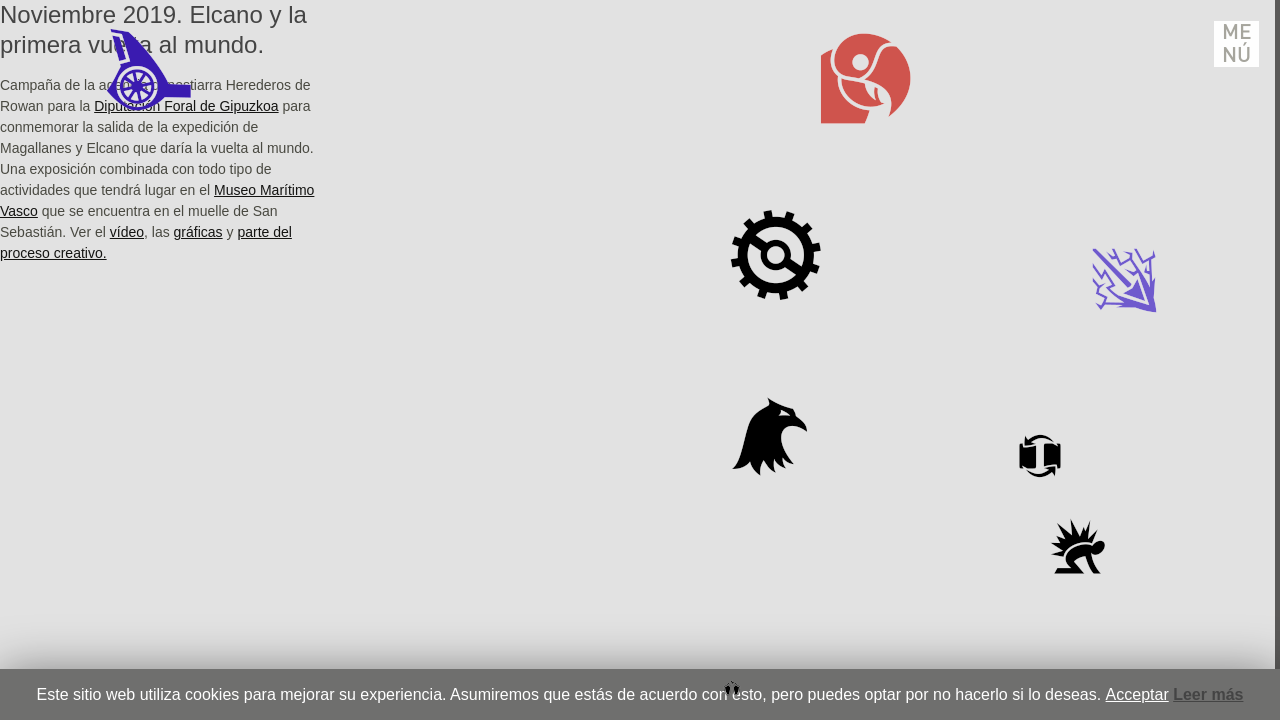  I want to click on swap or exchange cards, so click(1040, 456).